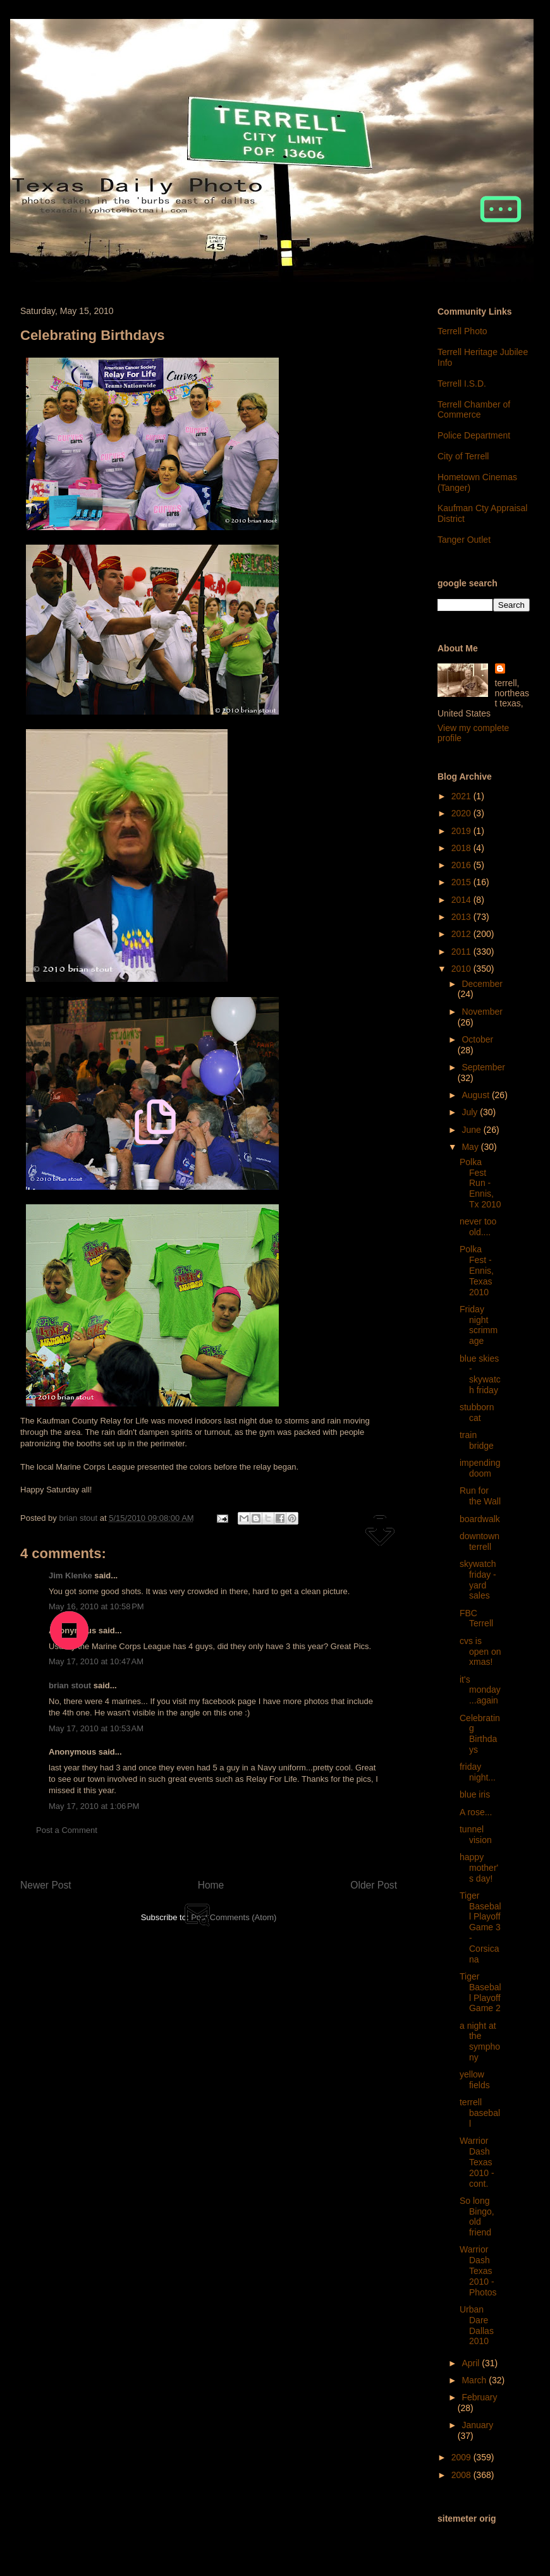  What do you see at coordinates (155, 1122) in the screenshot?
I see `view multiple files or documents` at bounding box center [155, 1122].